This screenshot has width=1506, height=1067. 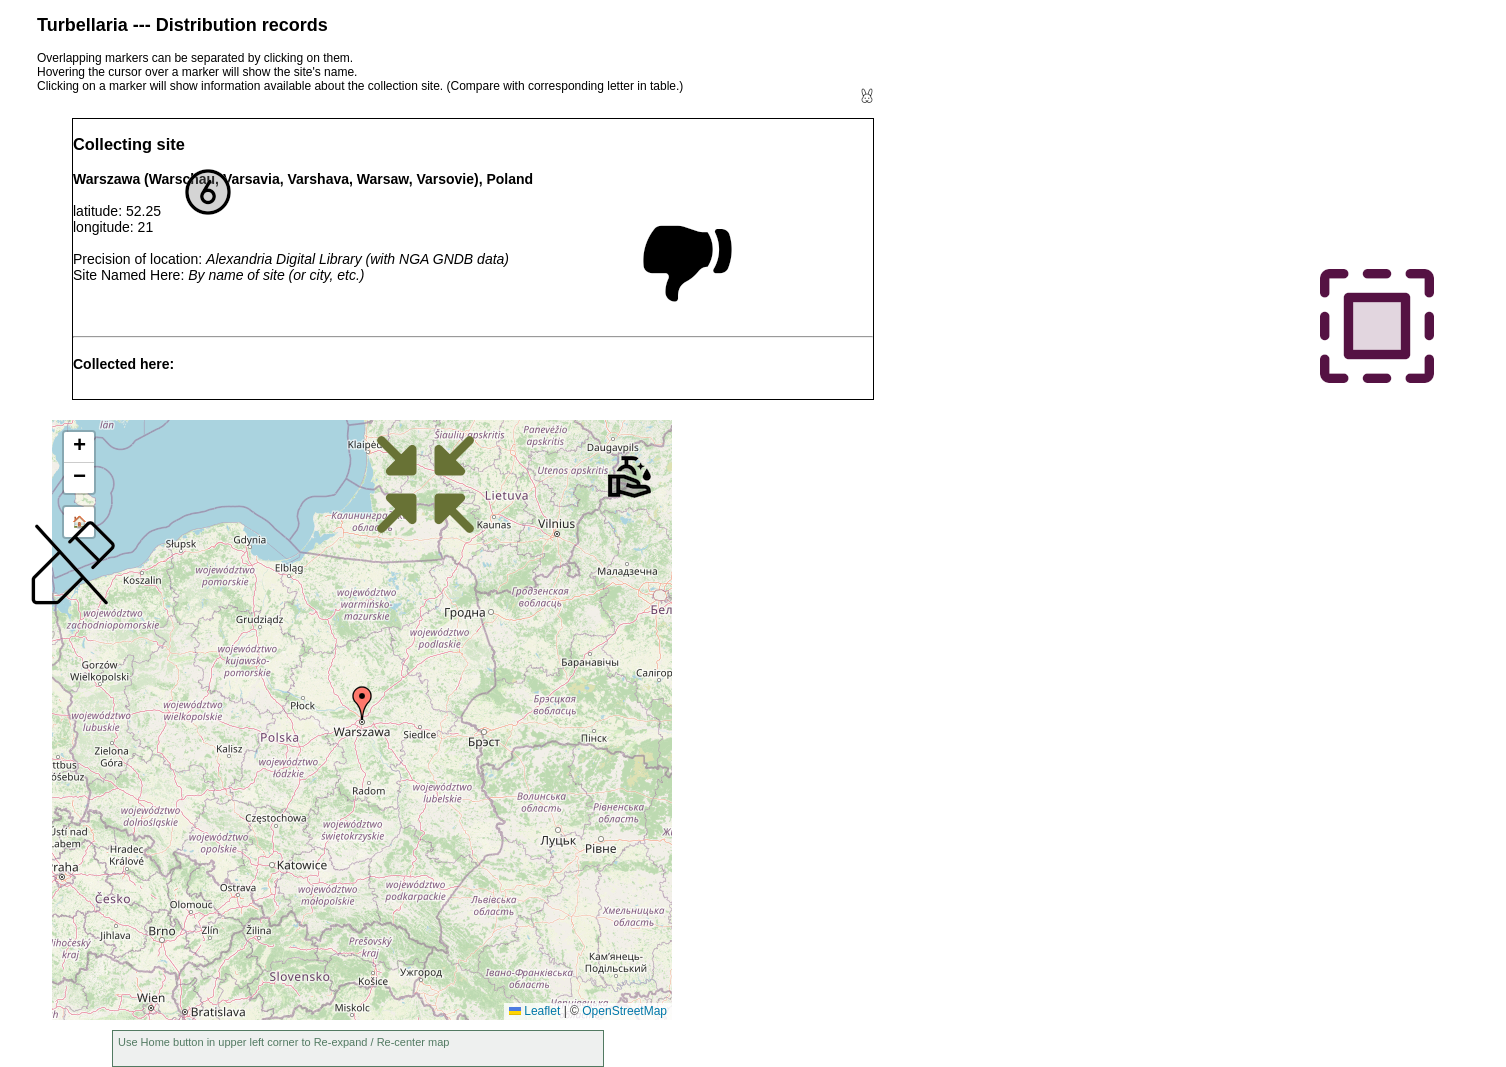 What do you see at coordinates (1377, 326) in the screenshot?
I see `select all items in the current view` at bounding box center [1377, 326].